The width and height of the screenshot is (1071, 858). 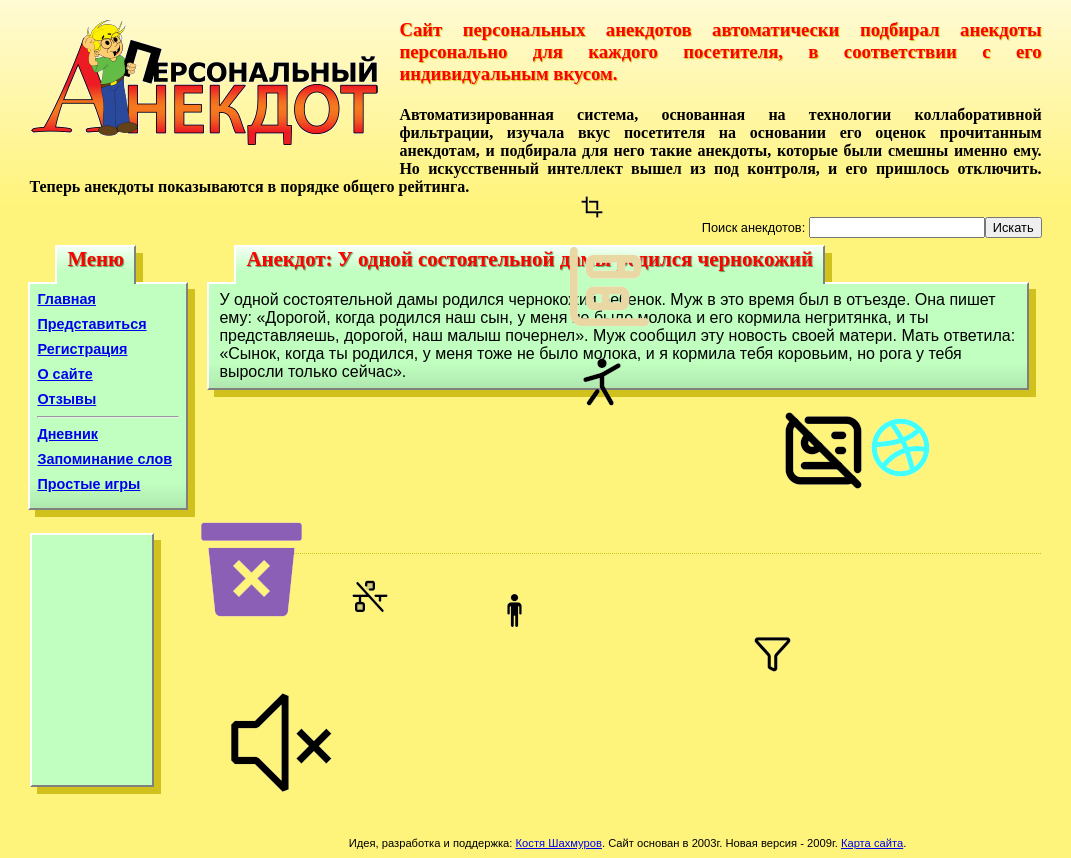 What do you see at coordinates (251, 569) in the screenshot?
I see `delete selected item` at bounding box center [251, 569].